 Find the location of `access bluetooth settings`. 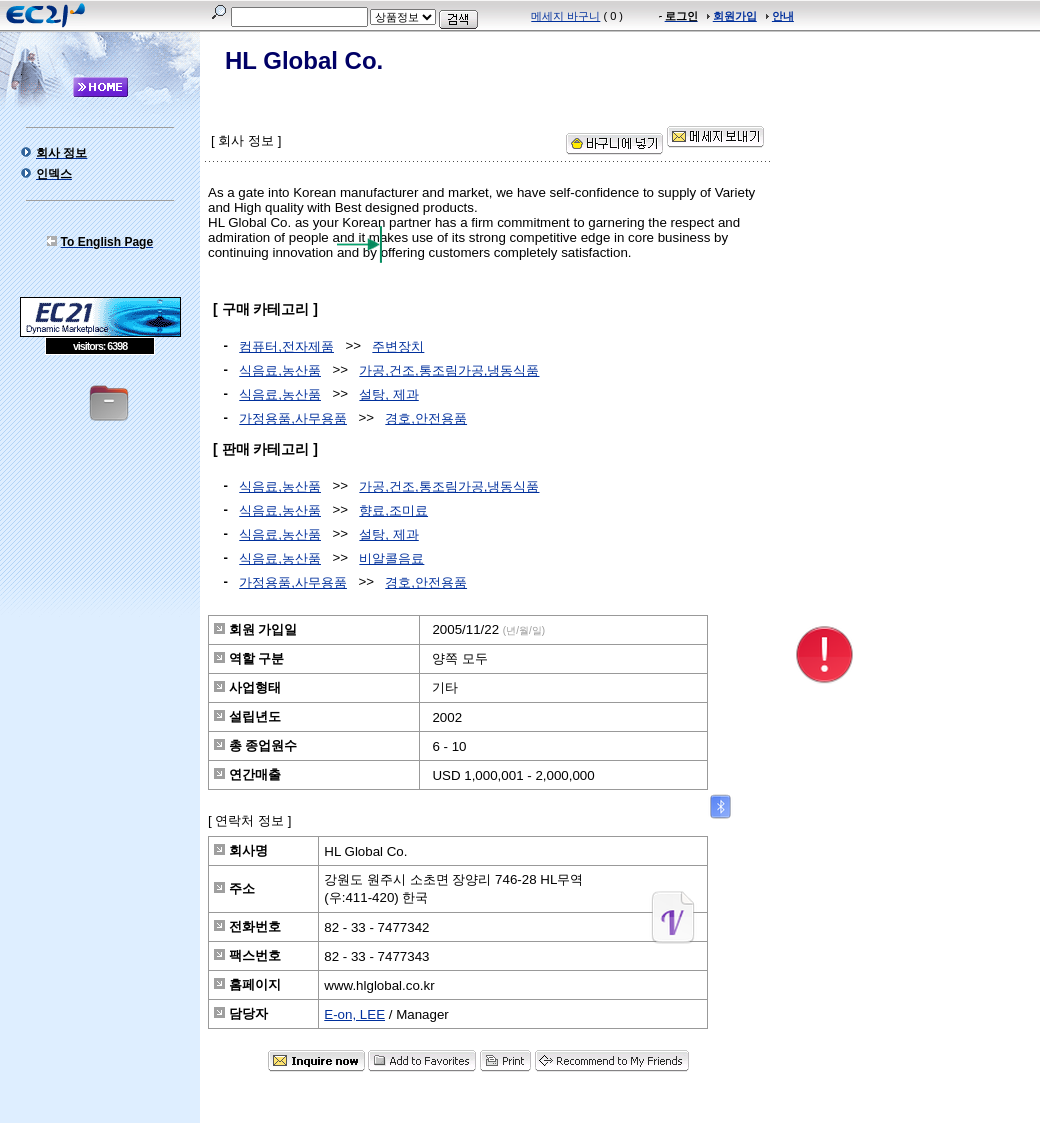

access bluetooth settings is located at coordinates (720, 806).